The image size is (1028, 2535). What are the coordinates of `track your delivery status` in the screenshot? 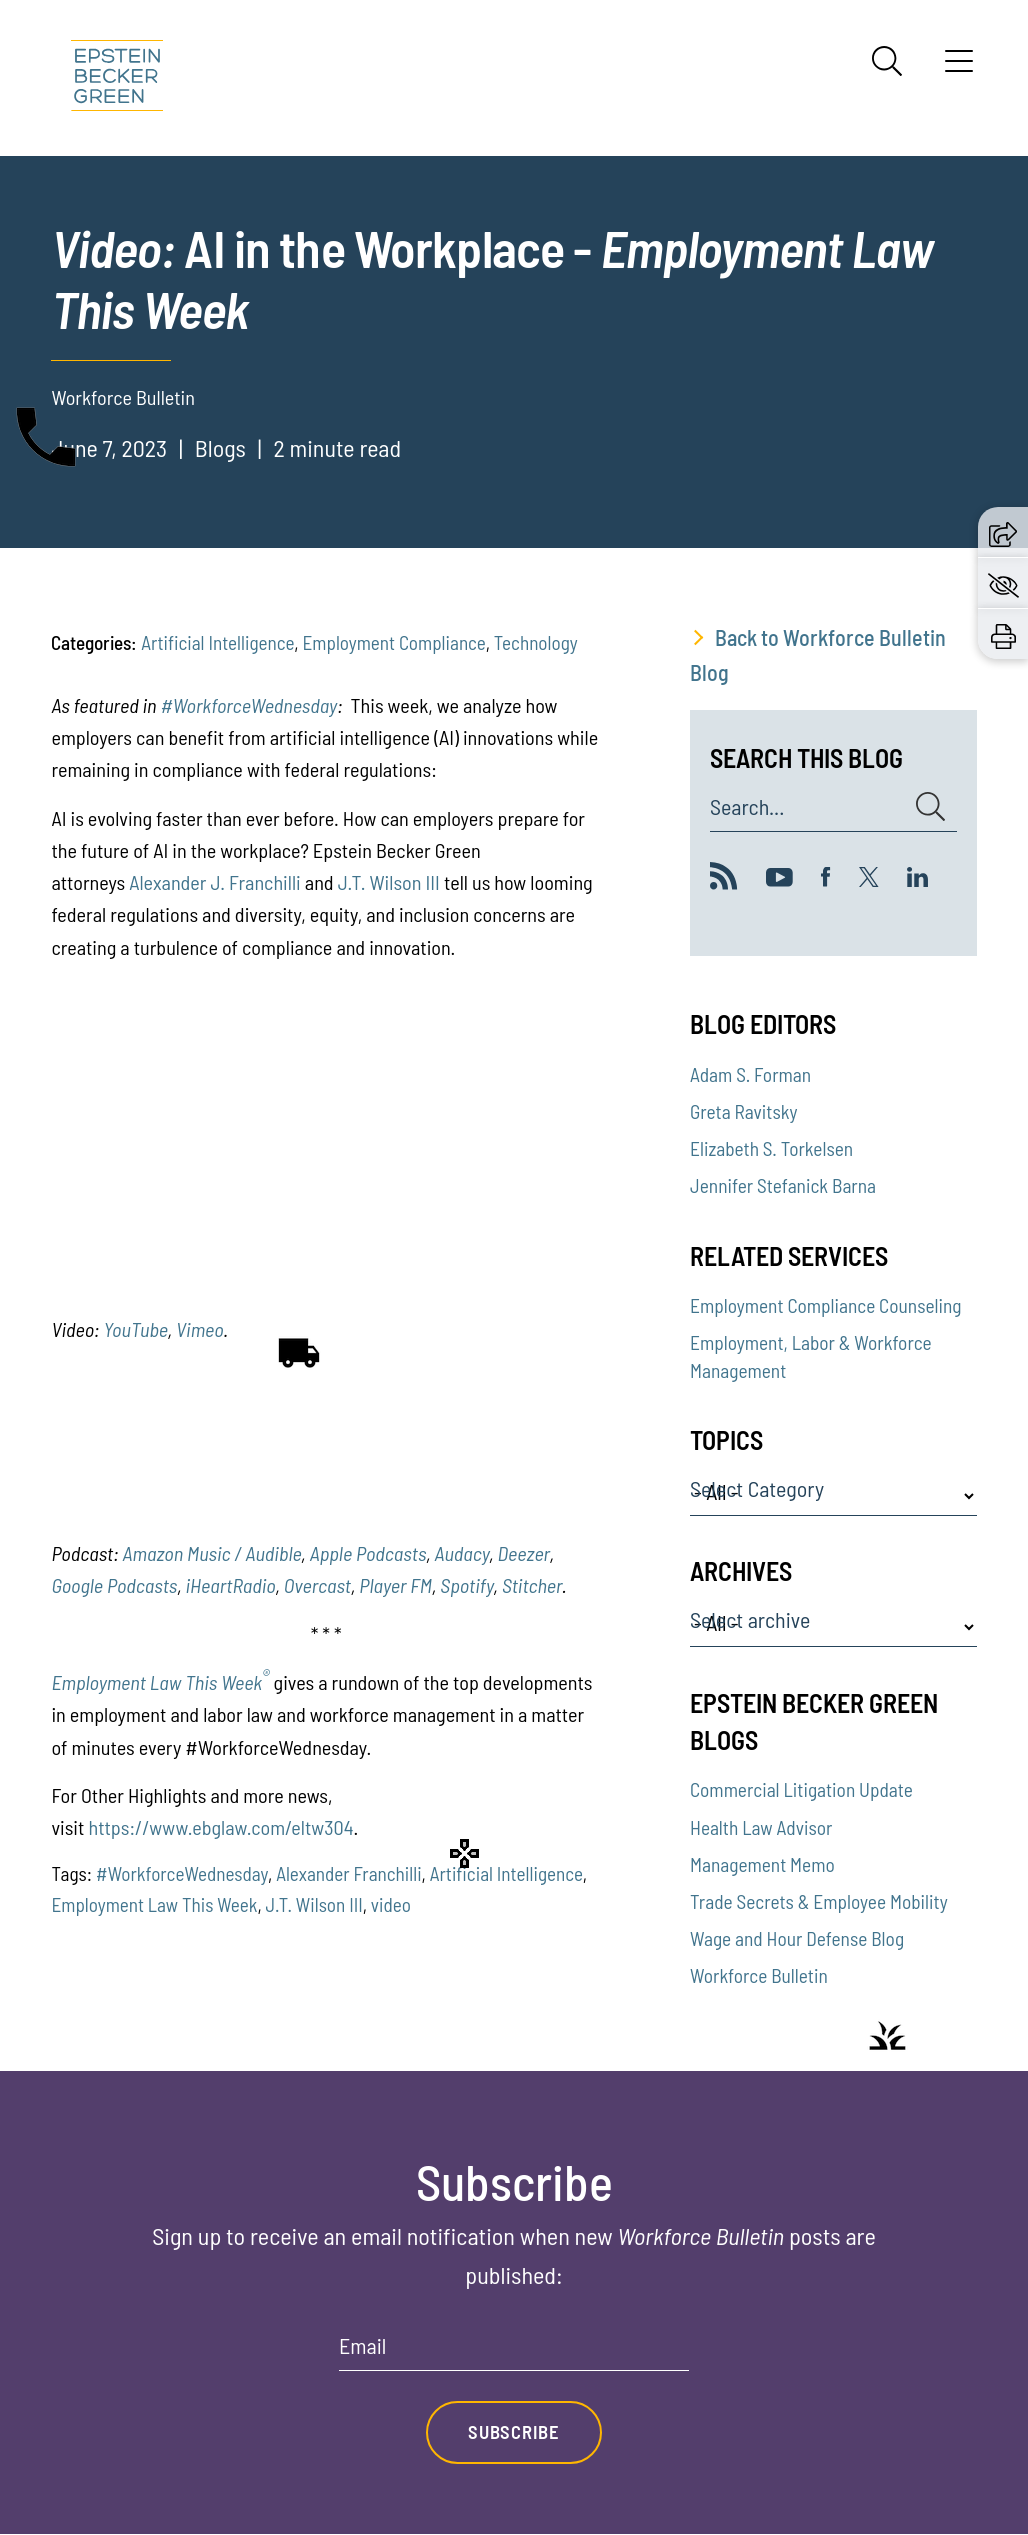 It's located at (299, 1353).